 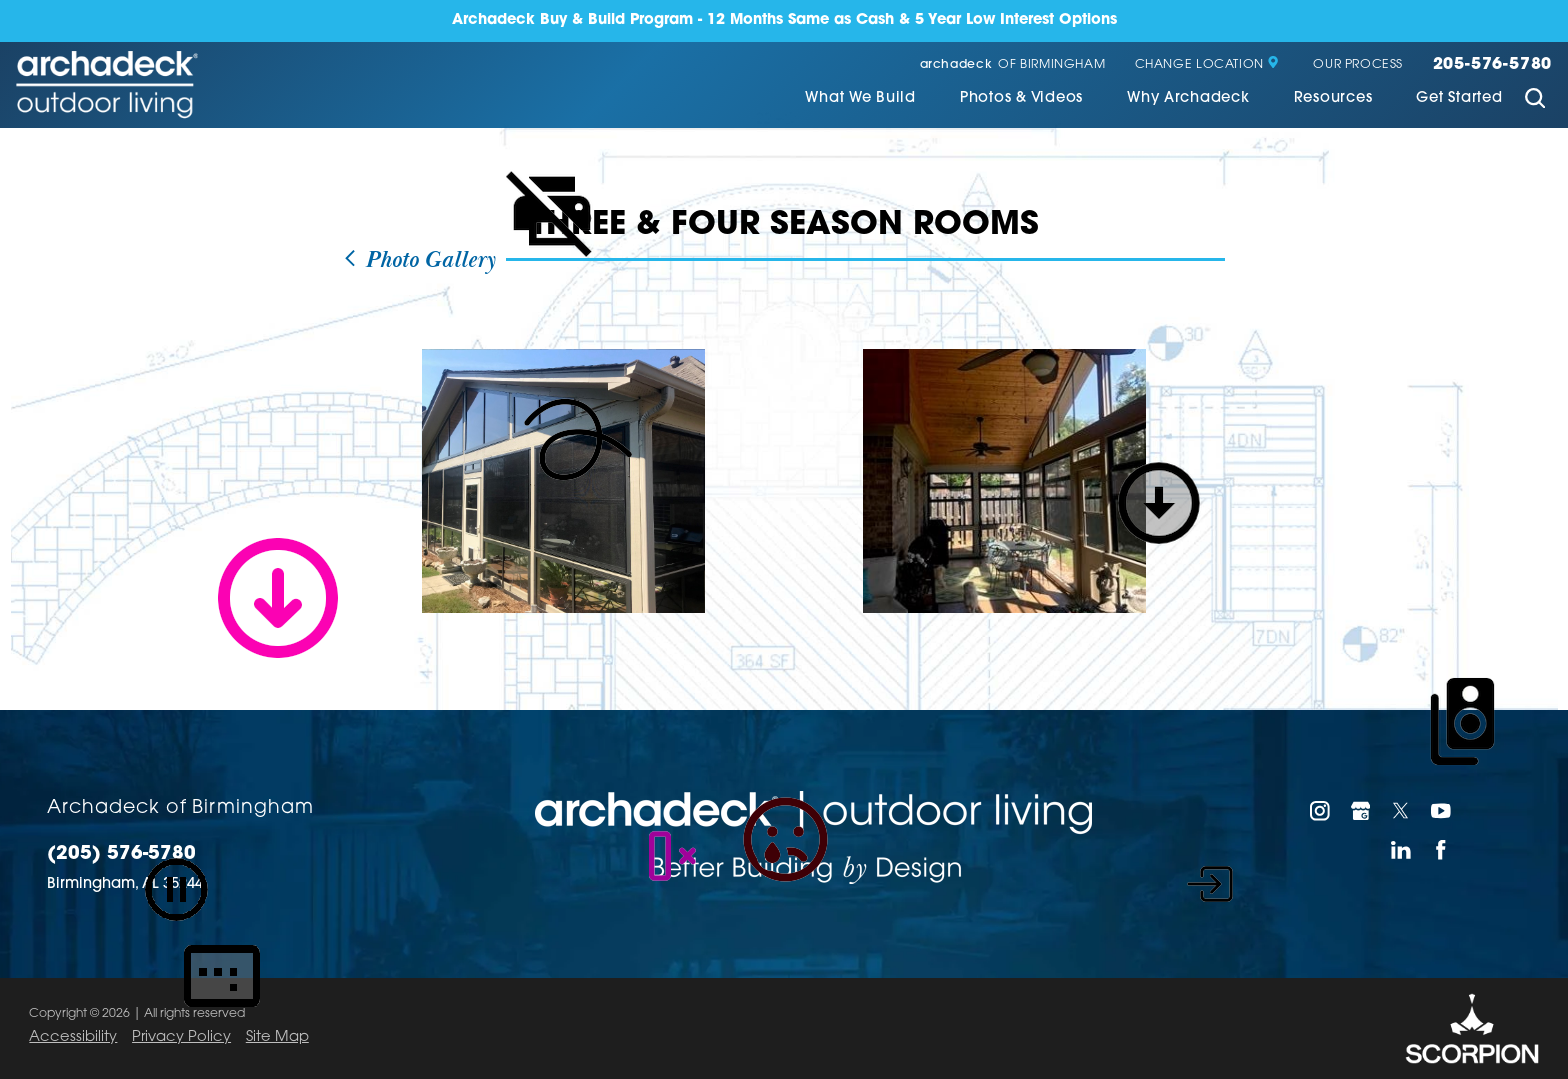 What do you see at coordinates (785, 839) in the screenshot?
I see `indicates a sad or negative emotional state` at bounding box center [785, 839].